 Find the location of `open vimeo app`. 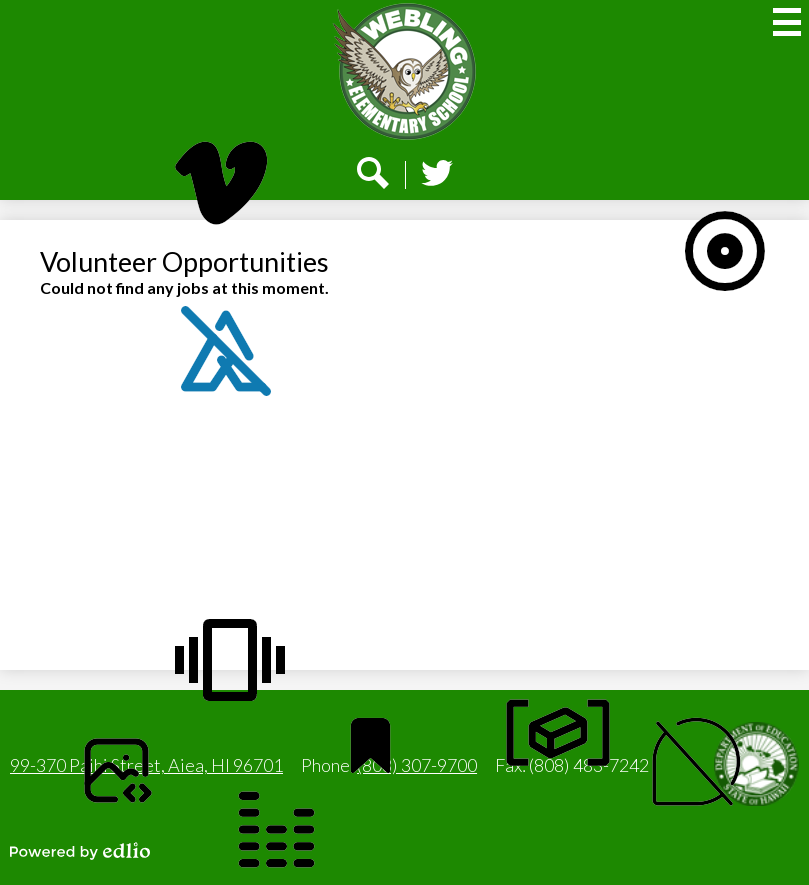

open vimeo app is located at coordinates (221, 183).